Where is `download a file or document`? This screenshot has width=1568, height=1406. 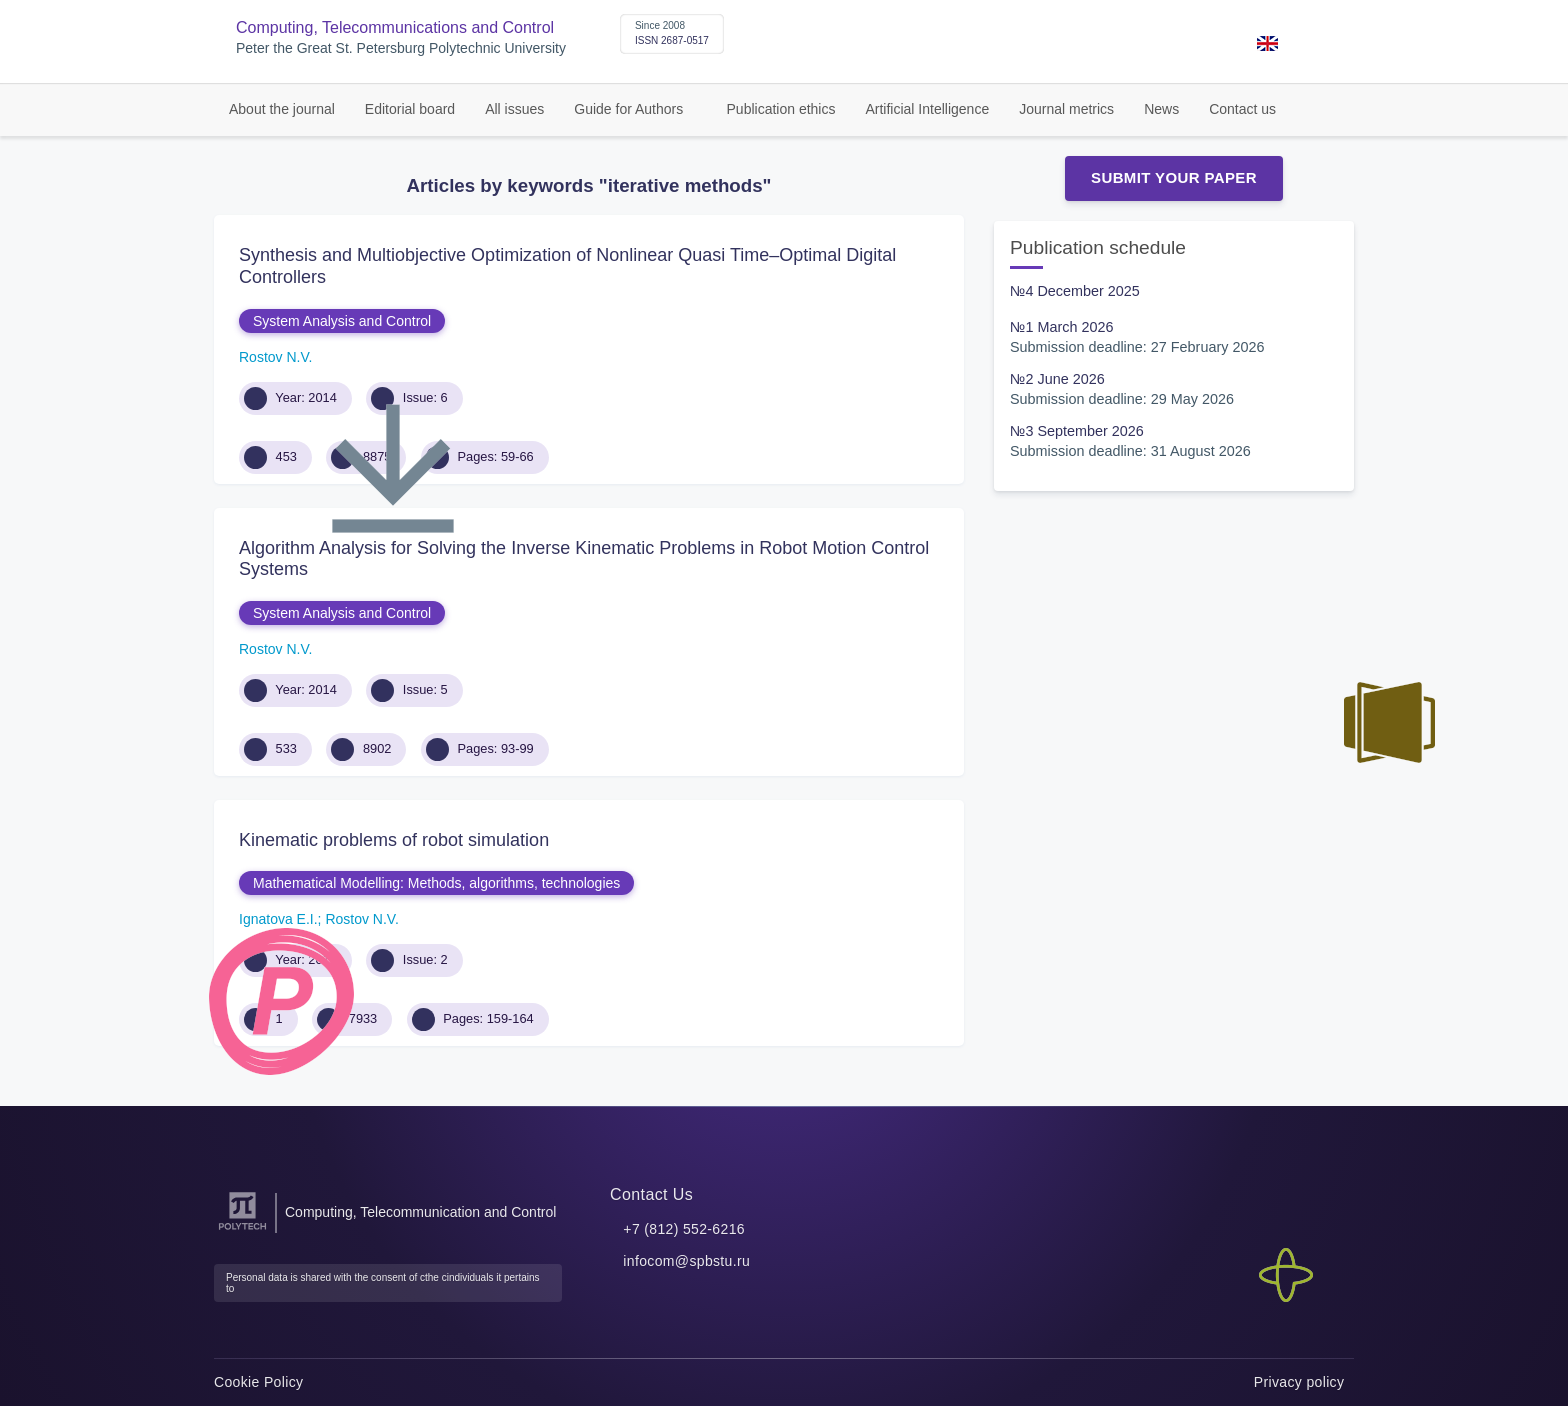 download a file or document is located at coordinates (393, 472).